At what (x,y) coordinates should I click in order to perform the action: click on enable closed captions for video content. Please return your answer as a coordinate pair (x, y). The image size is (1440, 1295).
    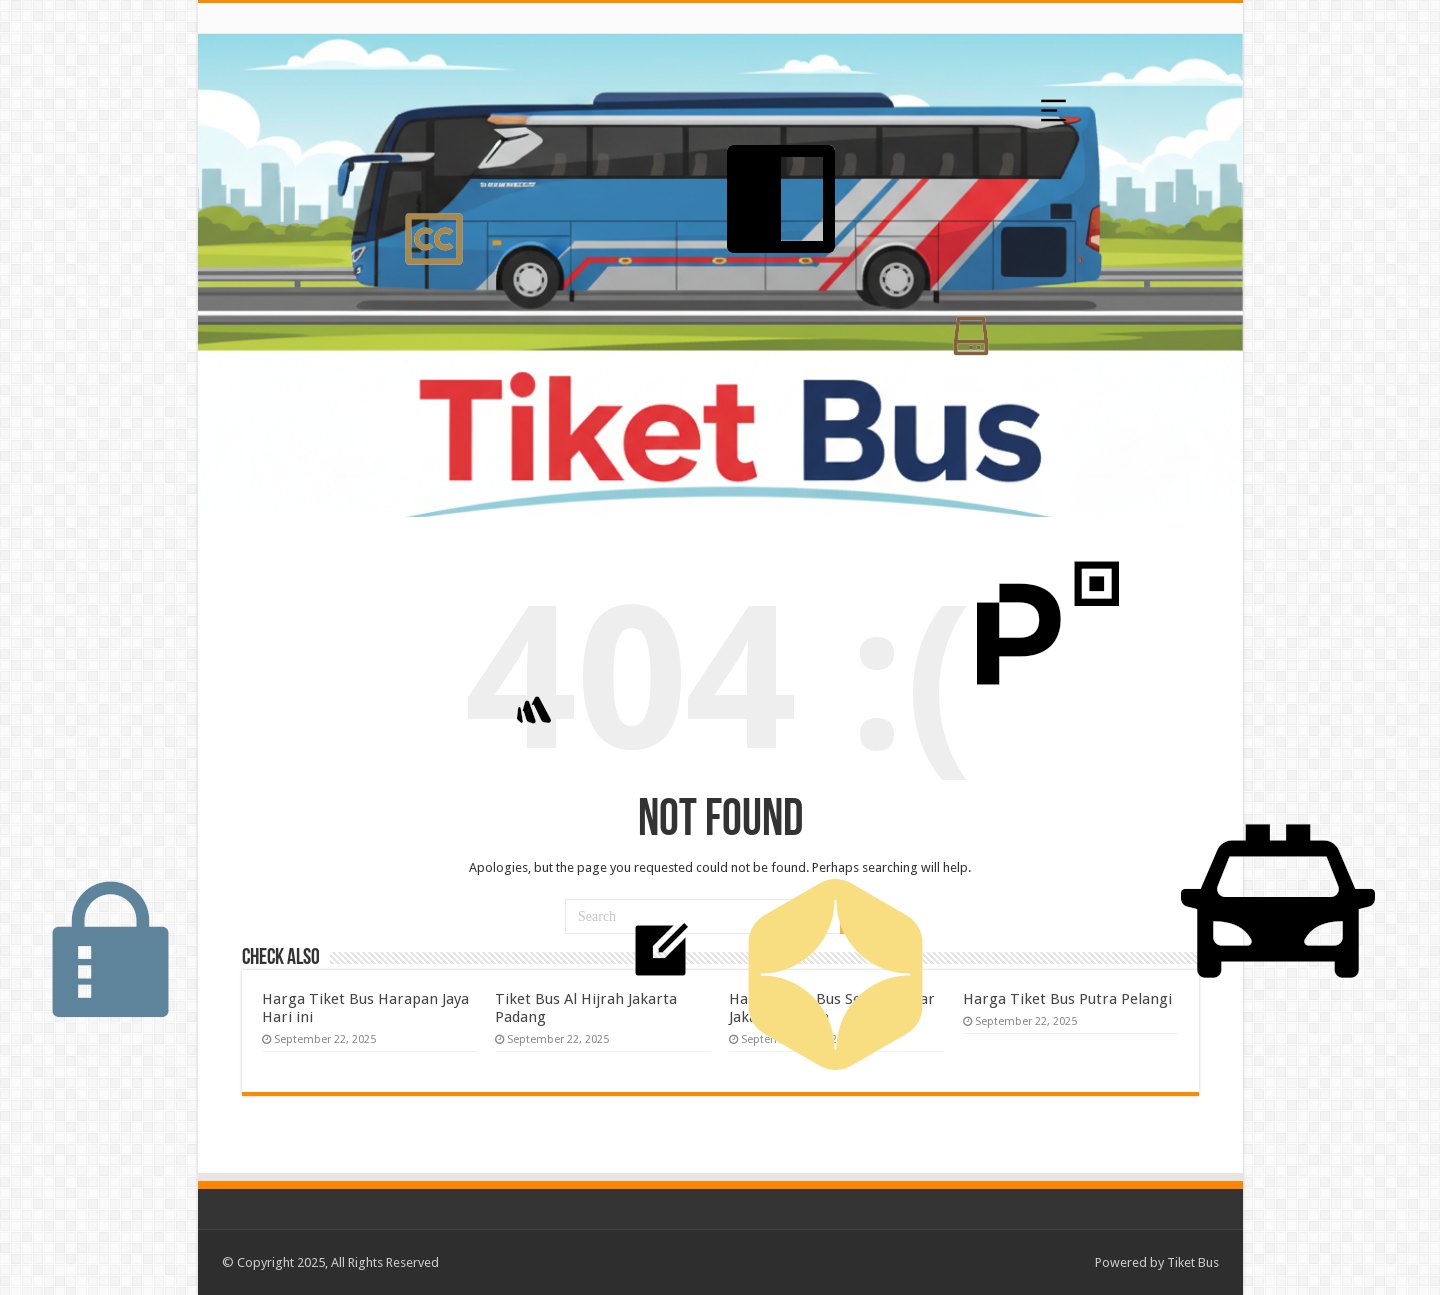
    Looking at the image, I should click on (434, 239).